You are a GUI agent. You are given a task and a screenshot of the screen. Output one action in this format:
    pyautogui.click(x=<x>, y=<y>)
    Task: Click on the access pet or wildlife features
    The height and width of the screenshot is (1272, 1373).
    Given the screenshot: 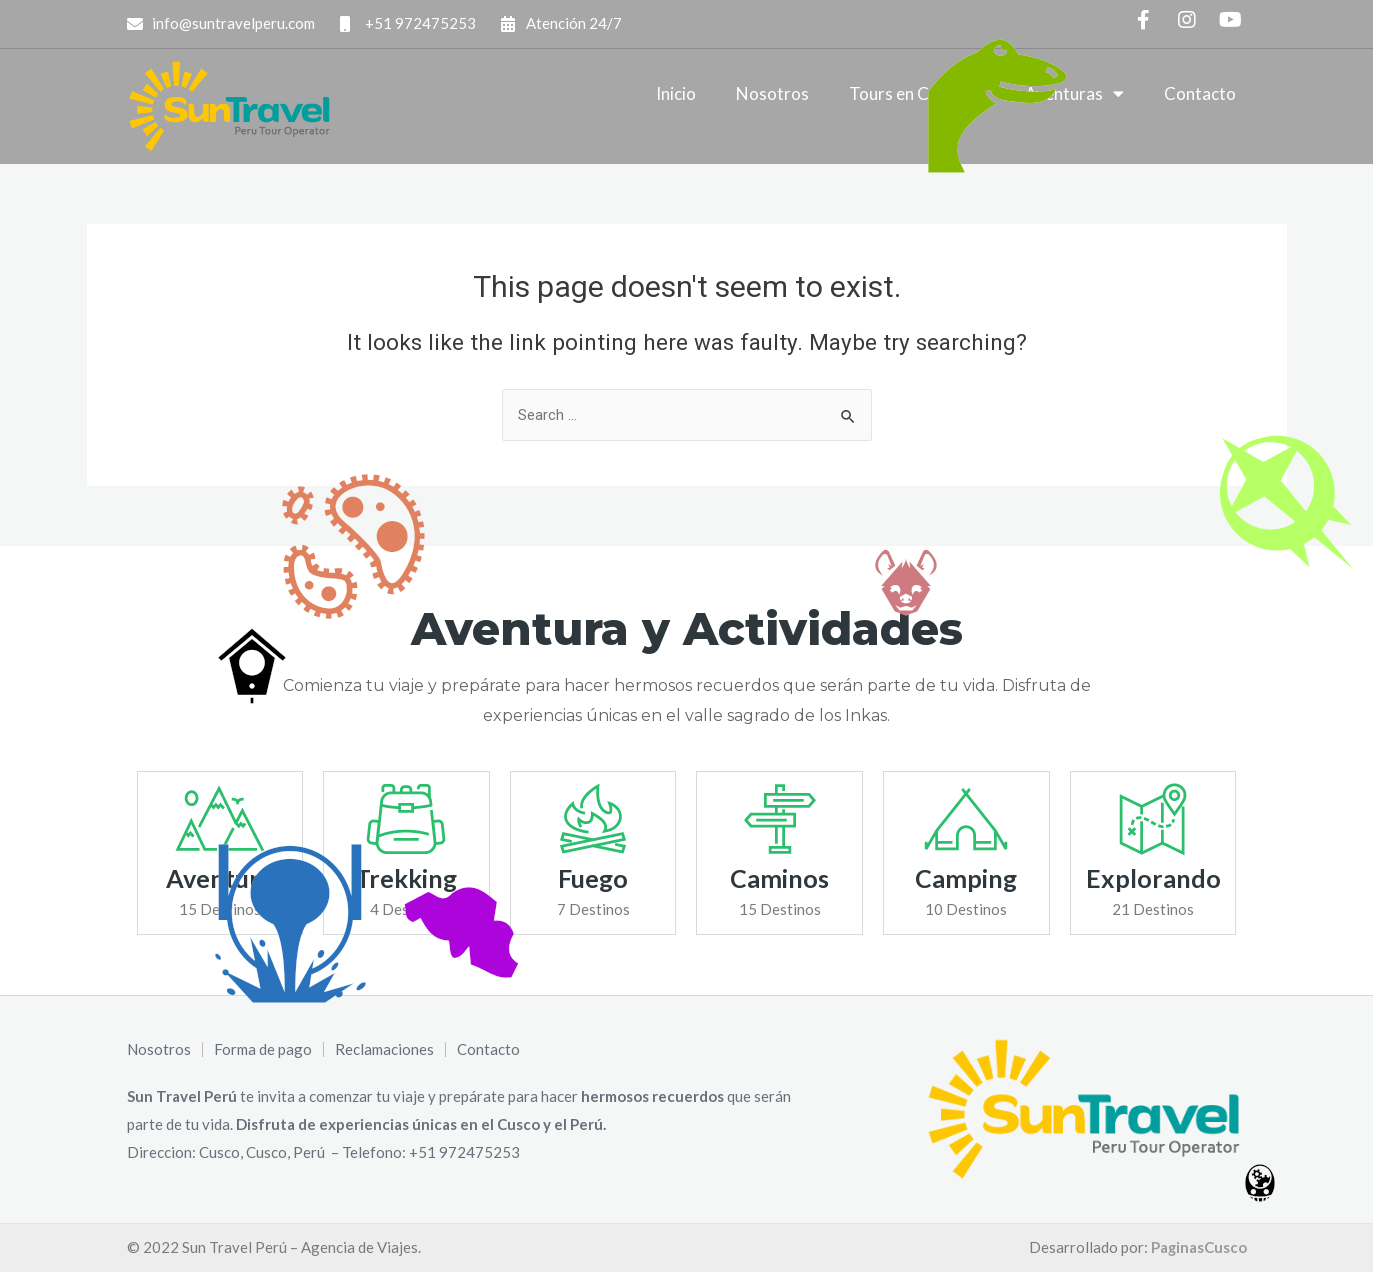 What is the action you would take?
    pyautogui.click(x=252, y=666)
    